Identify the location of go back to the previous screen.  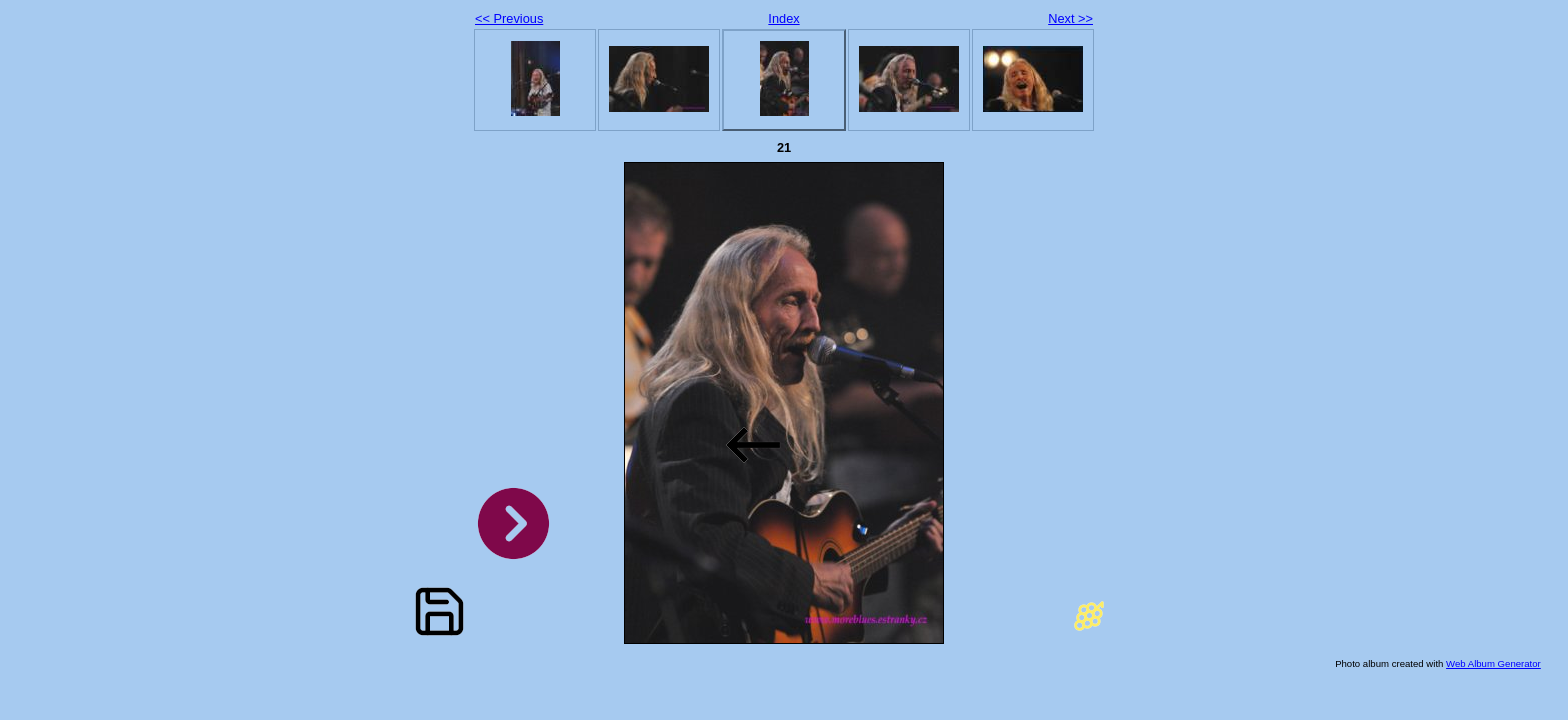
(753, 445).